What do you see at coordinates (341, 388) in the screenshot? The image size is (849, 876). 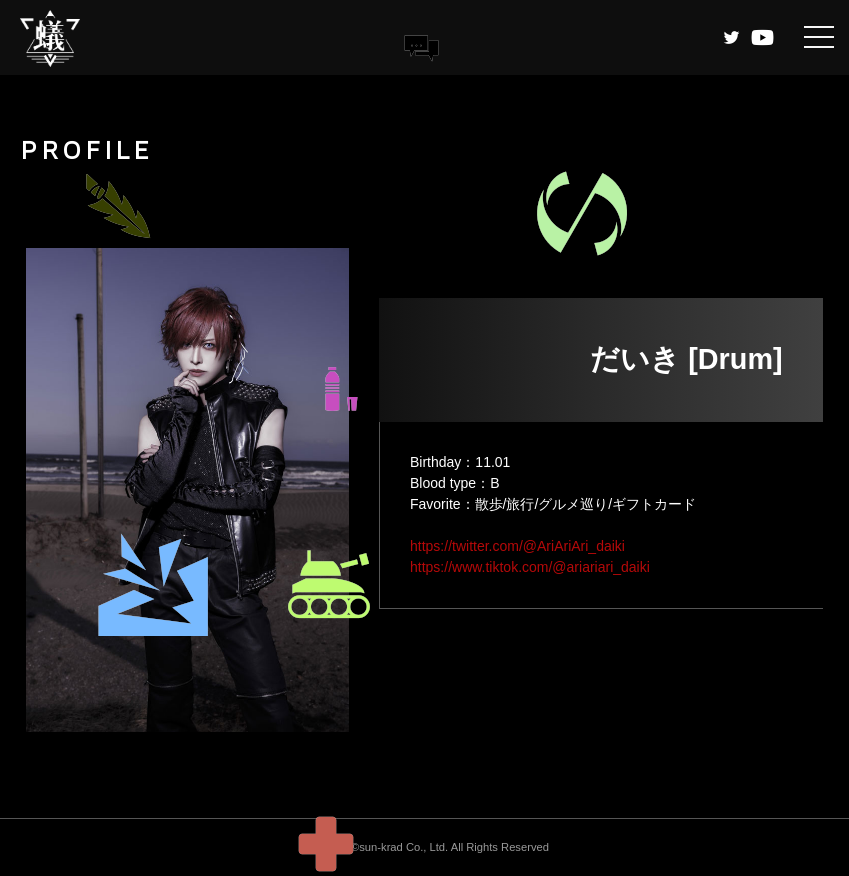 I see `track your daily water intake` at bounding box center [341, 388].